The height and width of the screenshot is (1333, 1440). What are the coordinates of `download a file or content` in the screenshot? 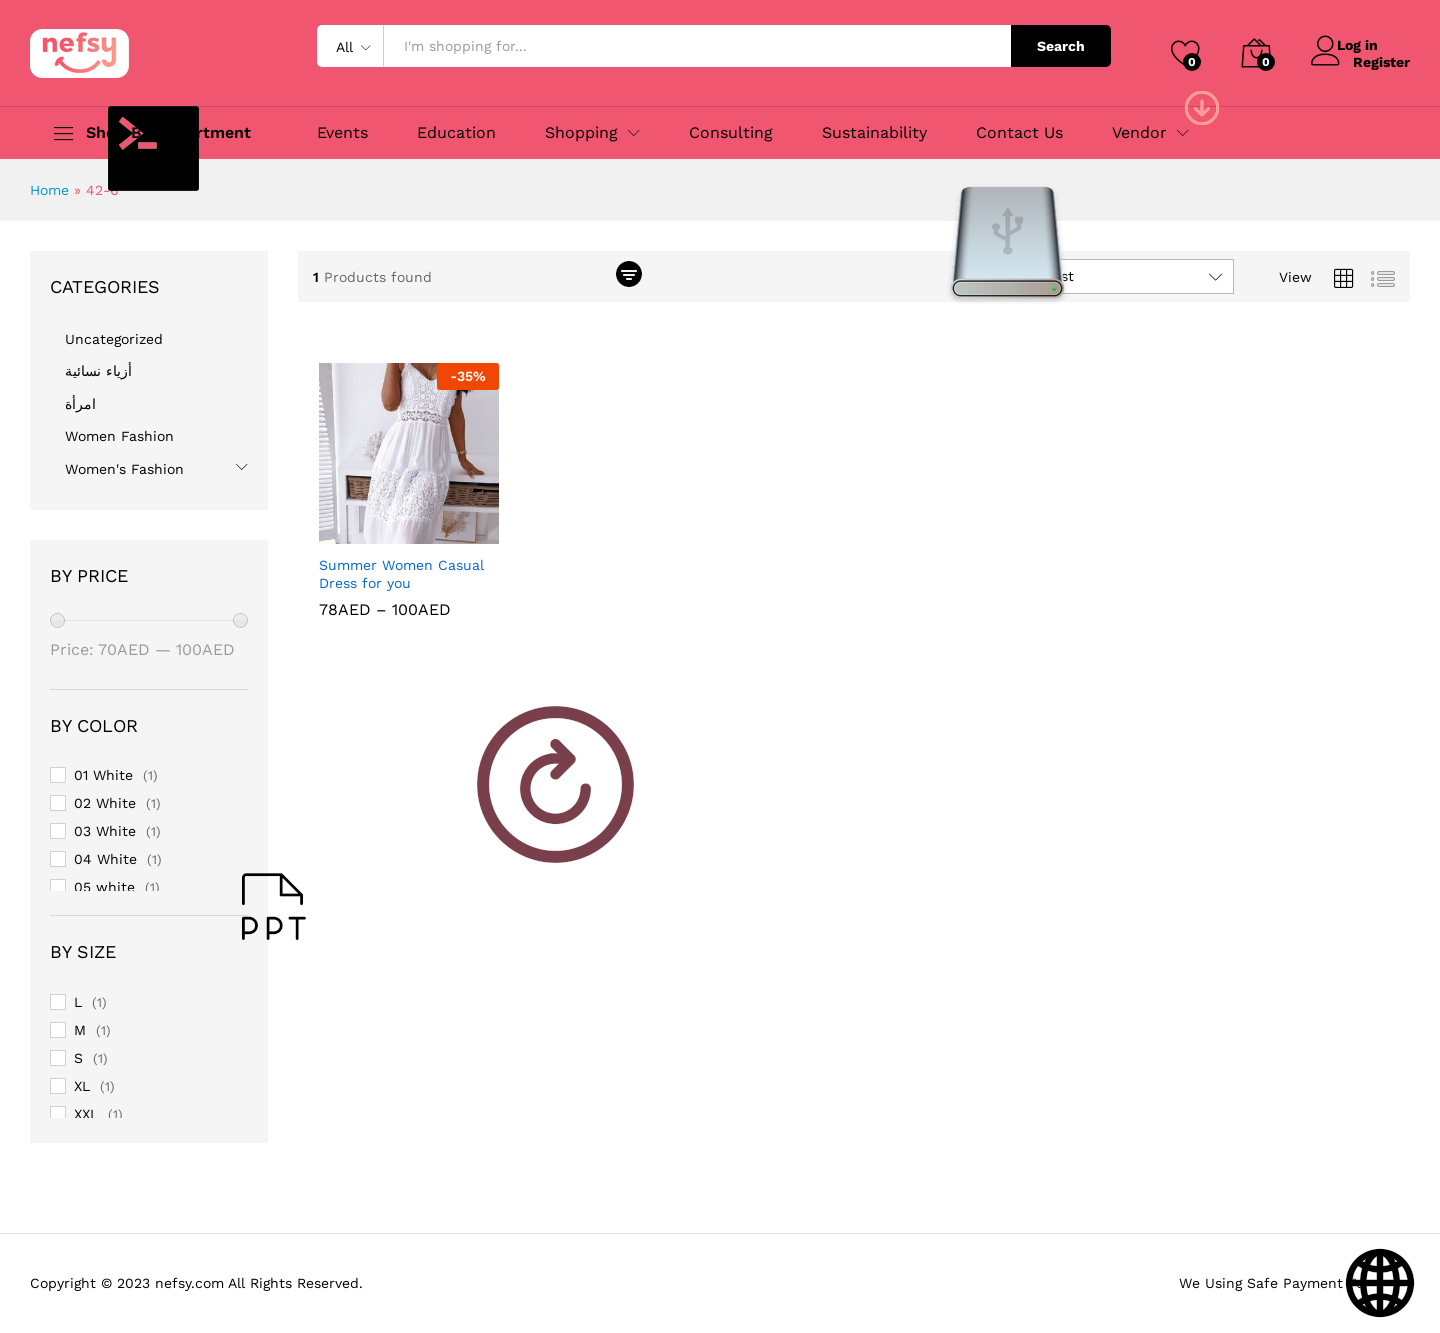 It's located at (1202, 108).